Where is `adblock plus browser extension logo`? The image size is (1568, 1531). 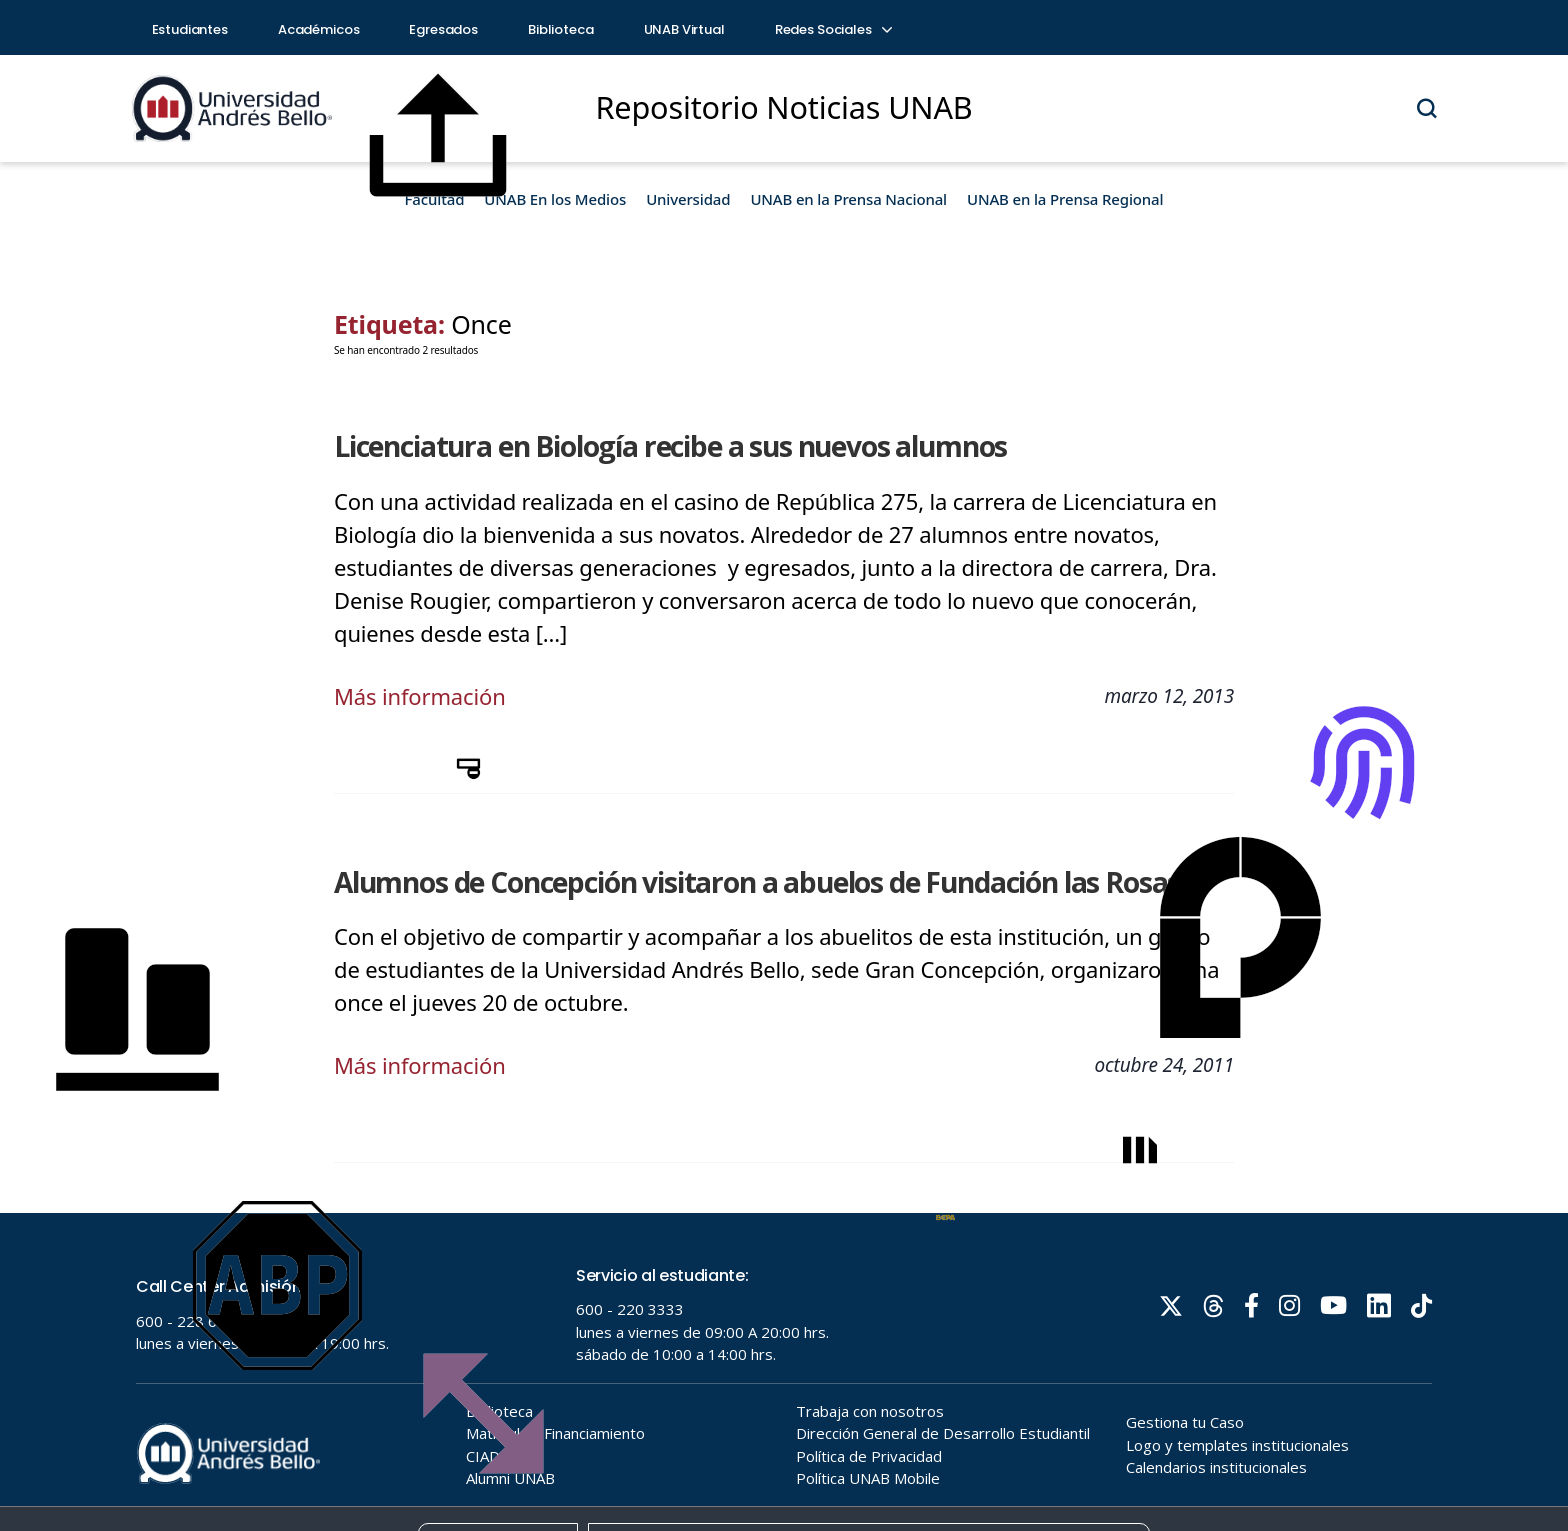 adblock plus browser extension logo is located at coordinates (277, 1285).